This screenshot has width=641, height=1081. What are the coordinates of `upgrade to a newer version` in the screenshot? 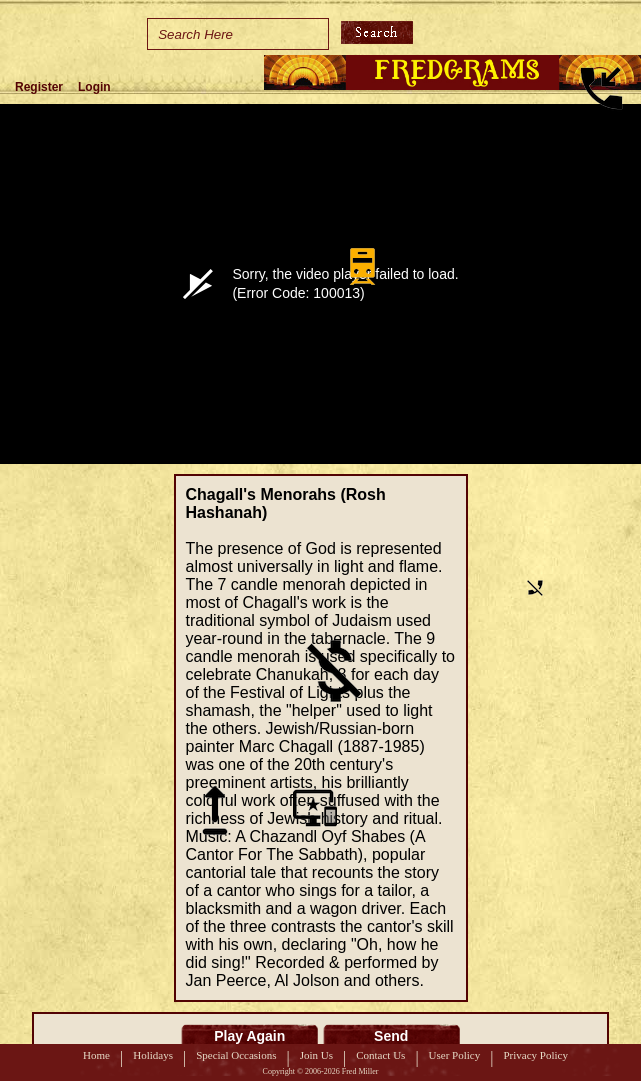 It's located at (215, 810).